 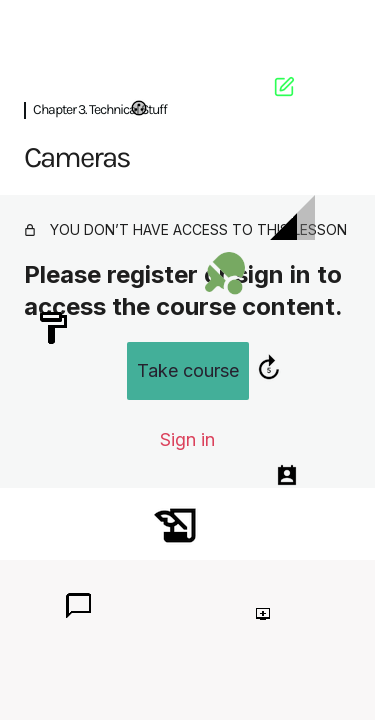 What do you see at coordinates (287, 476) in the screenshot?
I see `view contact's calendar or schedule` at bounding box center [287, 476].